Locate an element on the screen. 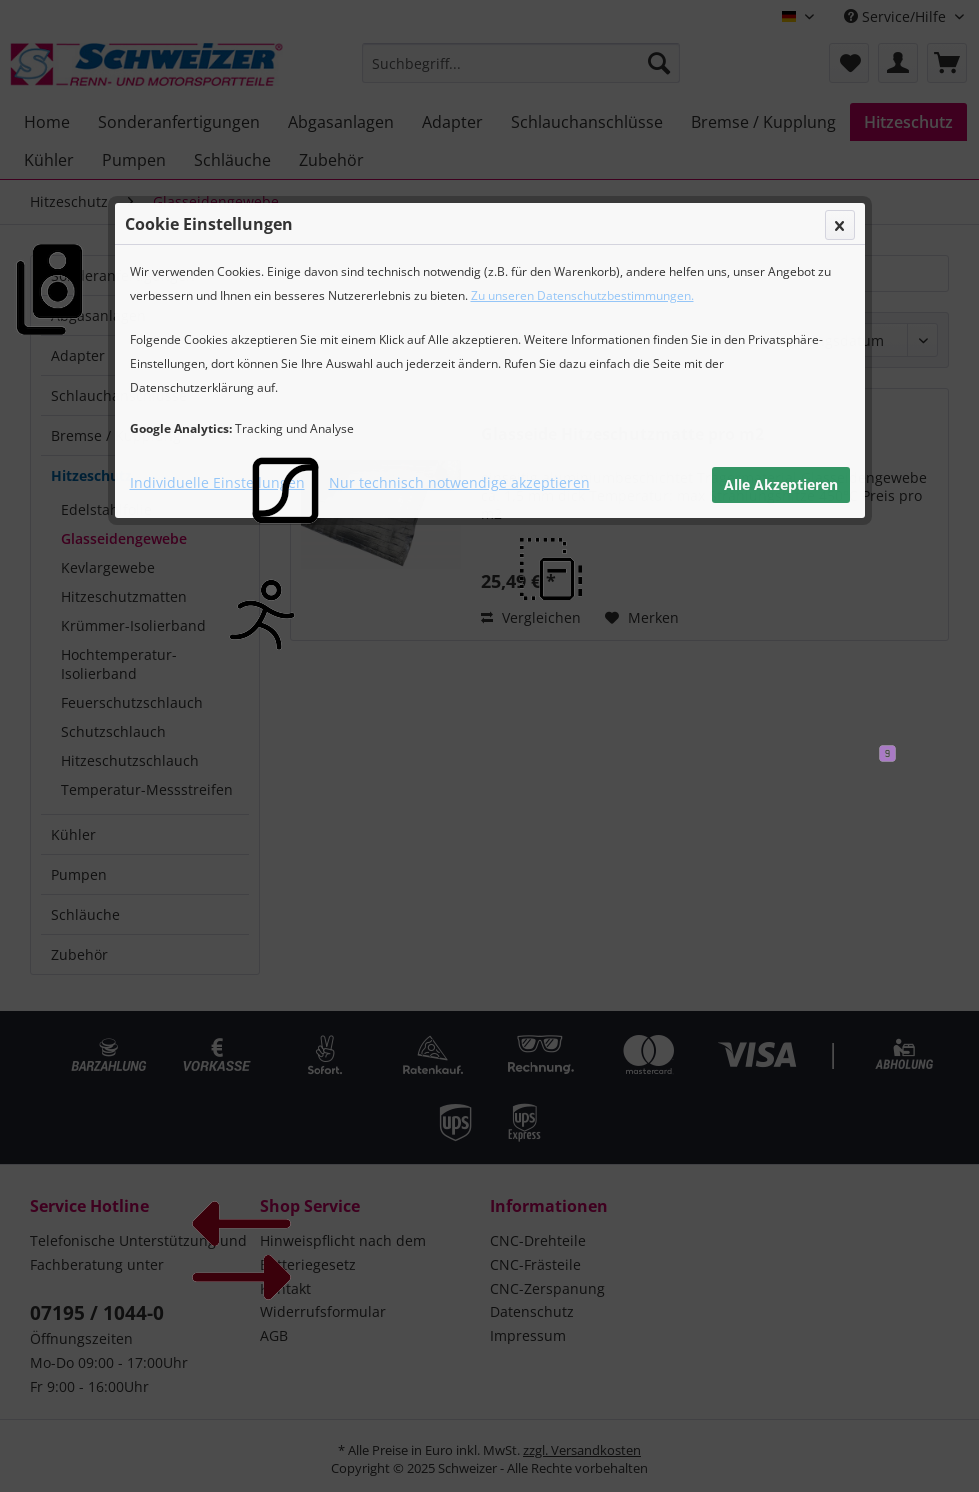  adjust display contrast settings is located at coordinates (285, 490).